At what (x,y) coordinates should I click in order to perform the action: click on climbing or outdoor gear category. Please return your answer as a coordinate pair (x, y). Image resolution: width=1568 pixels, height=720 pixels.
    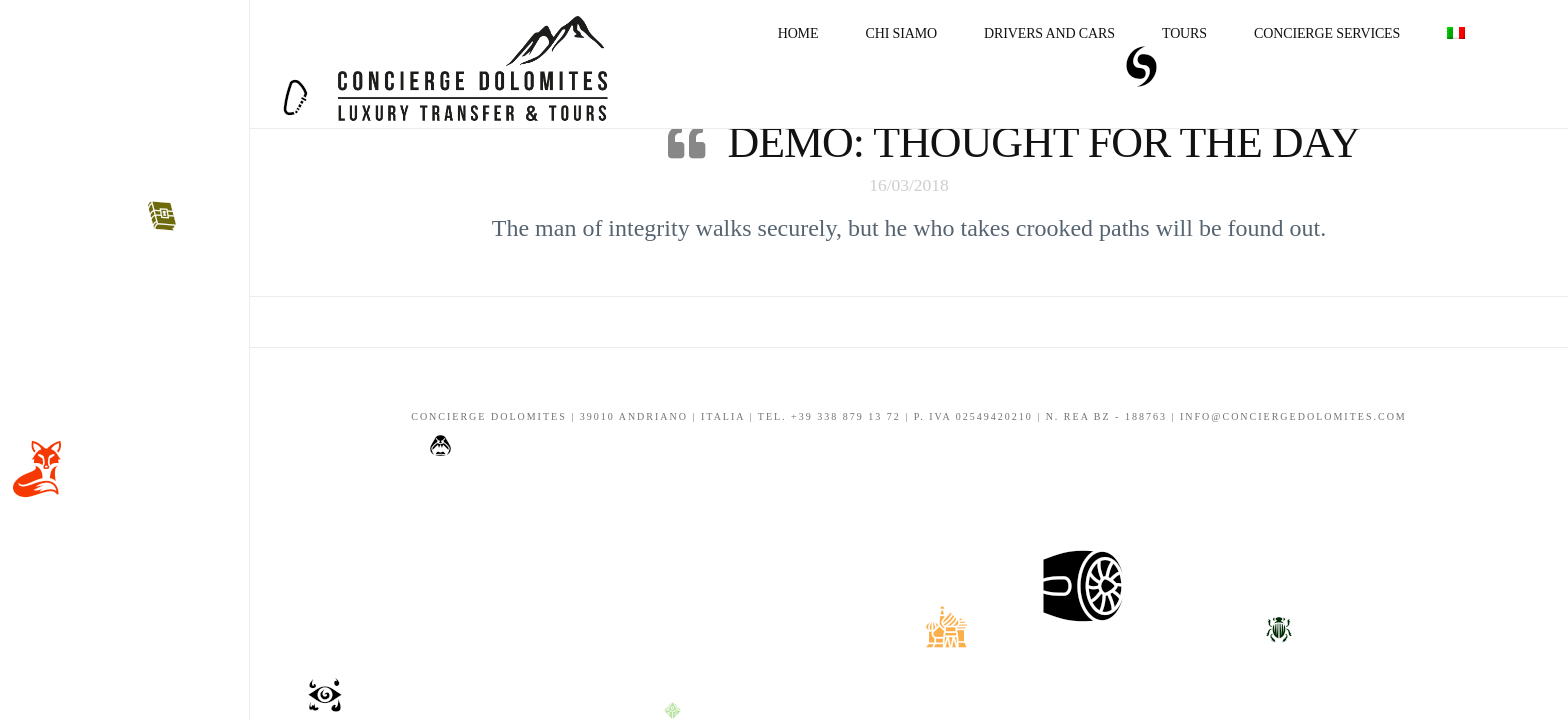
    Looking at the image, I should click on (295, 97).